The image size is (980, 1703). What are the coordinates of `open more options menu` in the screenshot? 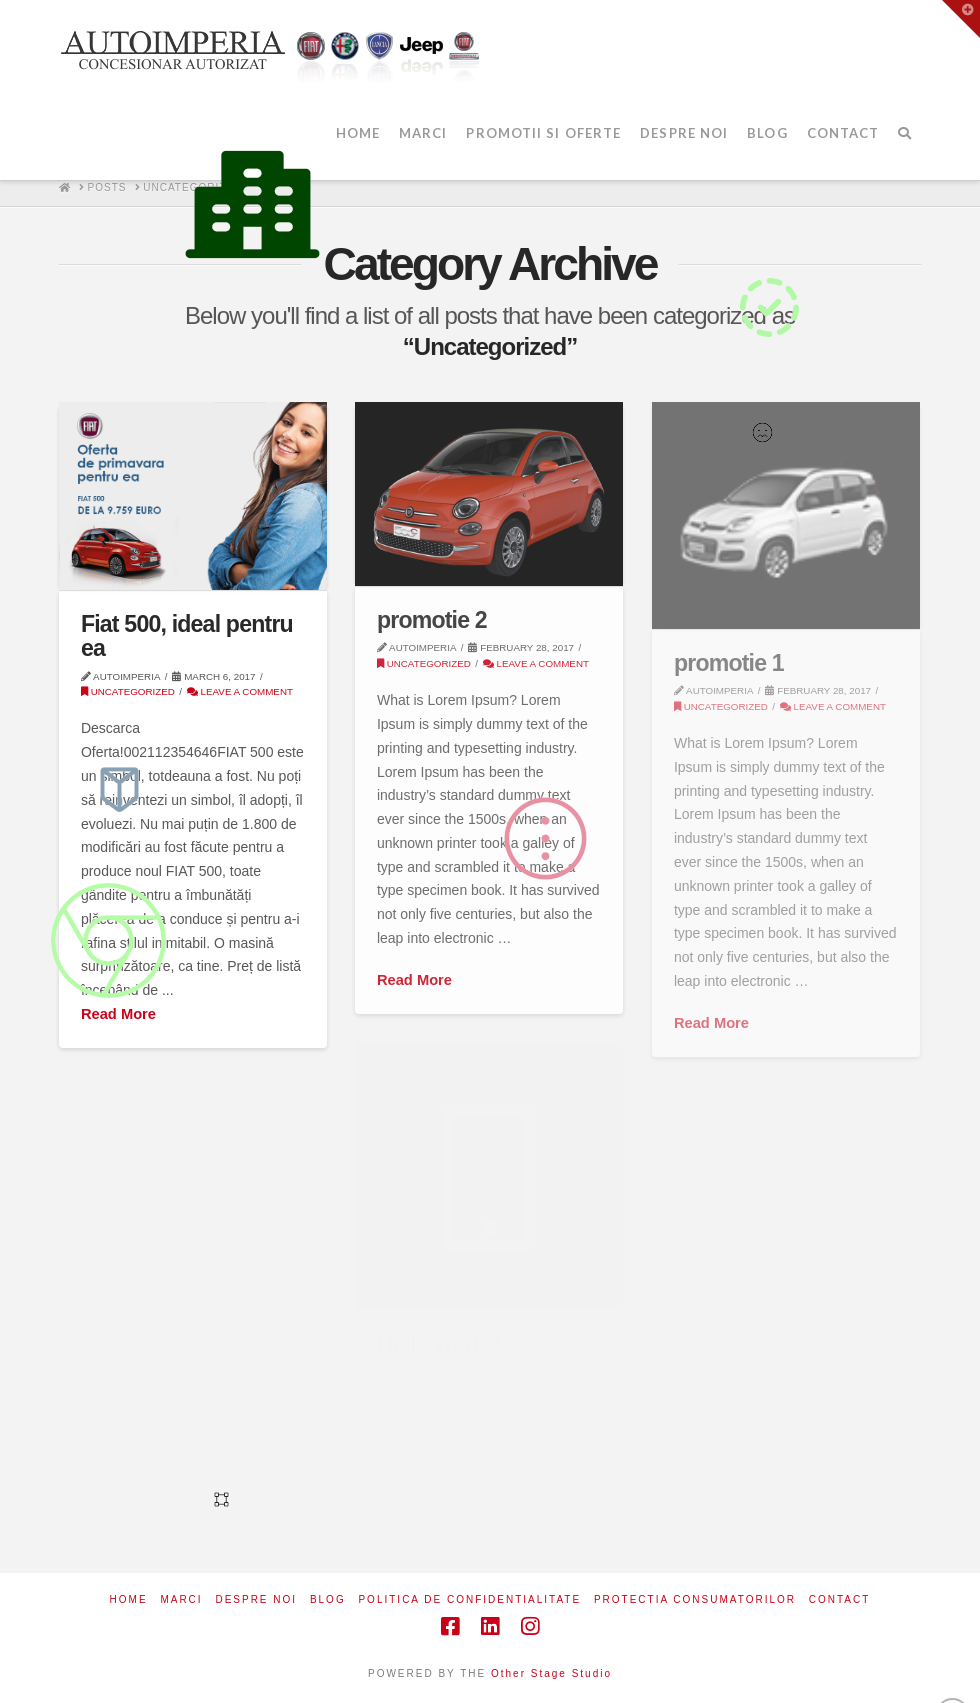 It's located at (545, 838).